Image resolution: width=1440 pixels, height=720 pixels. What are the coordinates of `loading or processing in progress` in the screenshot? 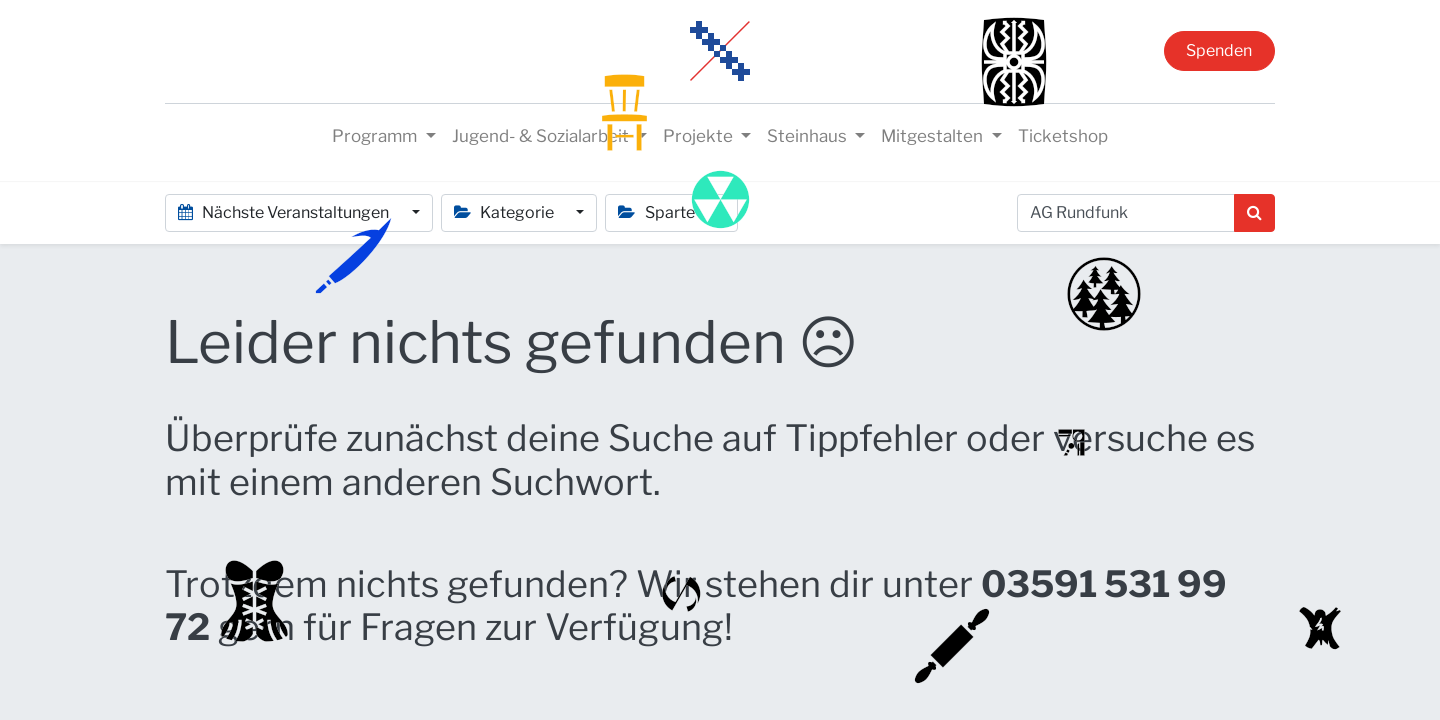 It's located at (681, 593).